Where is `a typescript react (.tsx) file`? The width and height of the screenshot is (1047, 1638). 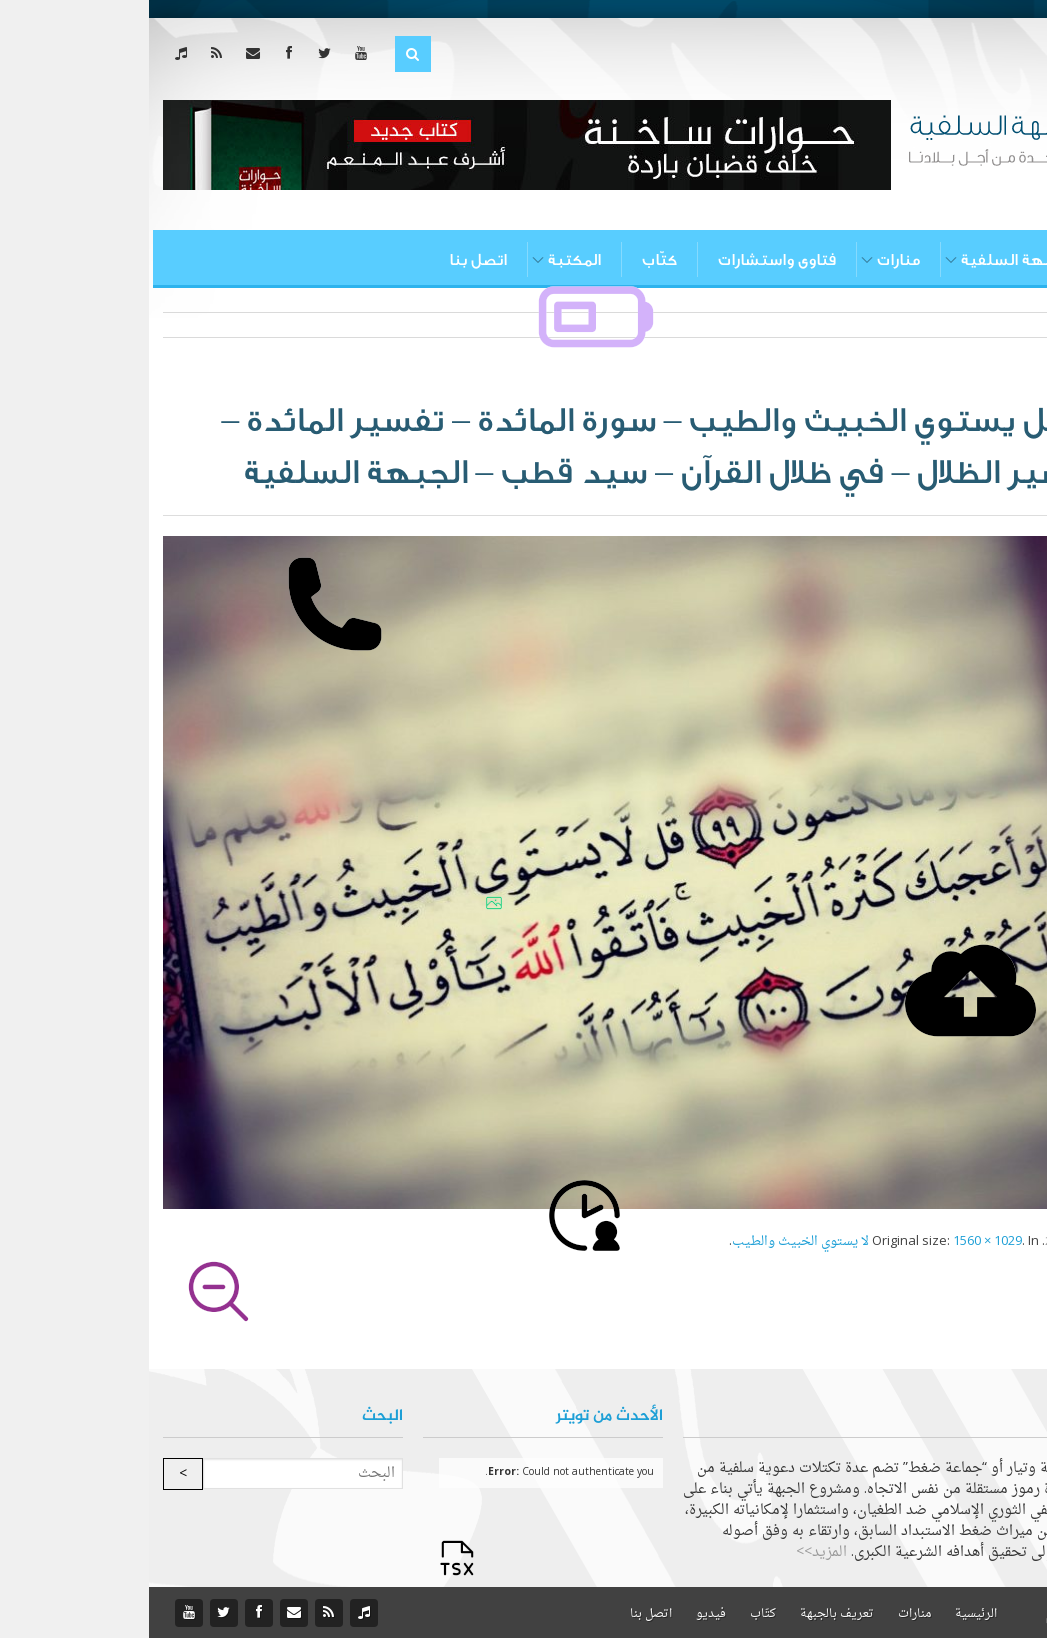
a typescript react (.tsx) file is located at coordinates (457, 1559).